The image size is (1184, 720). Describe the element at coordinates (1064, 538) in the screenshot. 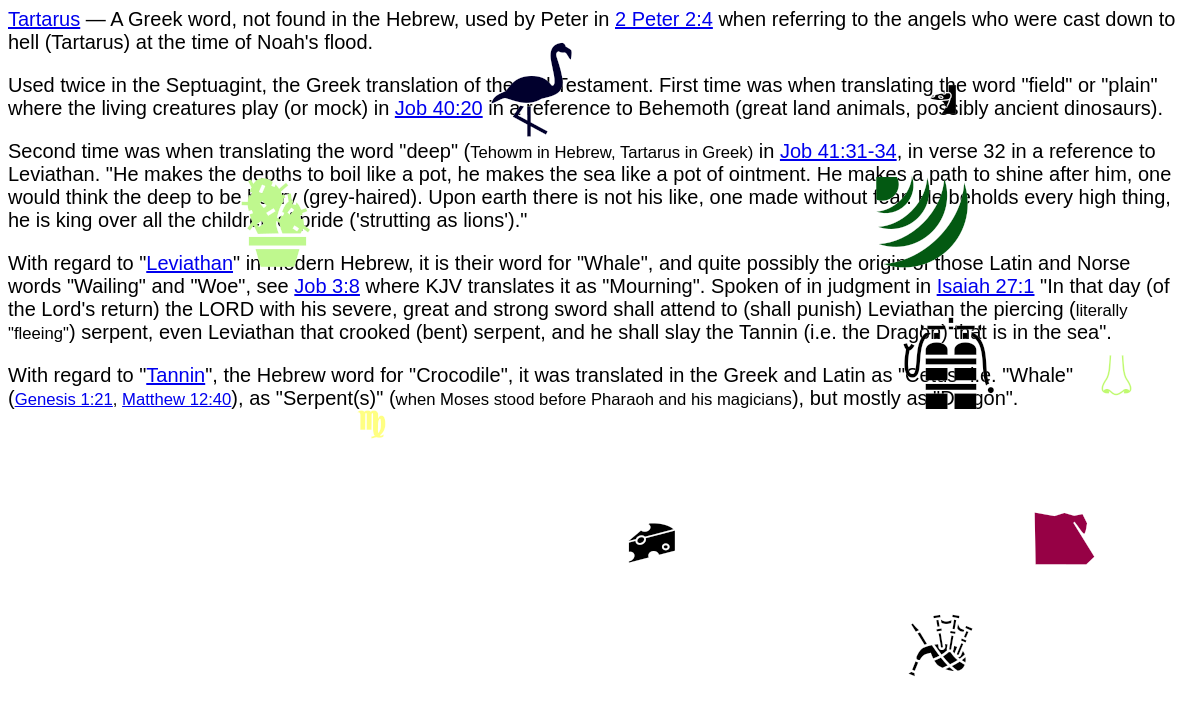

I see `select Egypt as your region or country` at that location.